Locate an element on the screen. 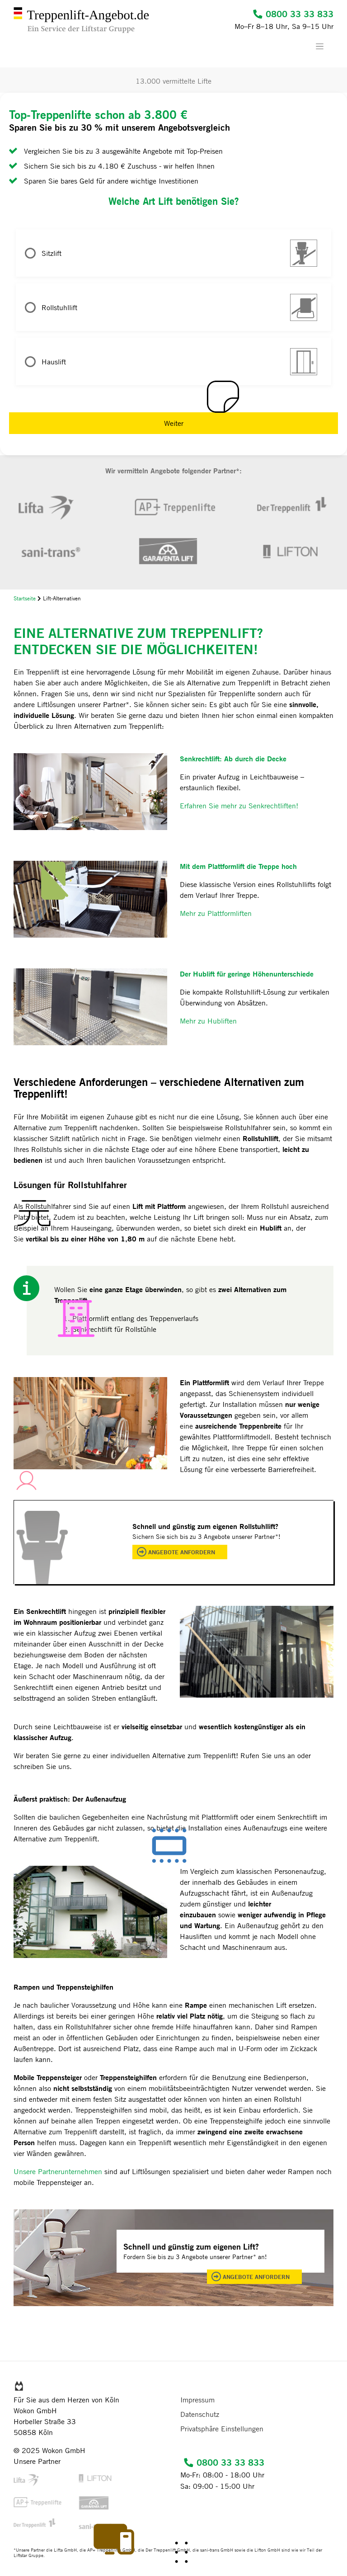 The height and width of the screenshot is (2576, 347). view your profile is located at coordinates (26, 1481).